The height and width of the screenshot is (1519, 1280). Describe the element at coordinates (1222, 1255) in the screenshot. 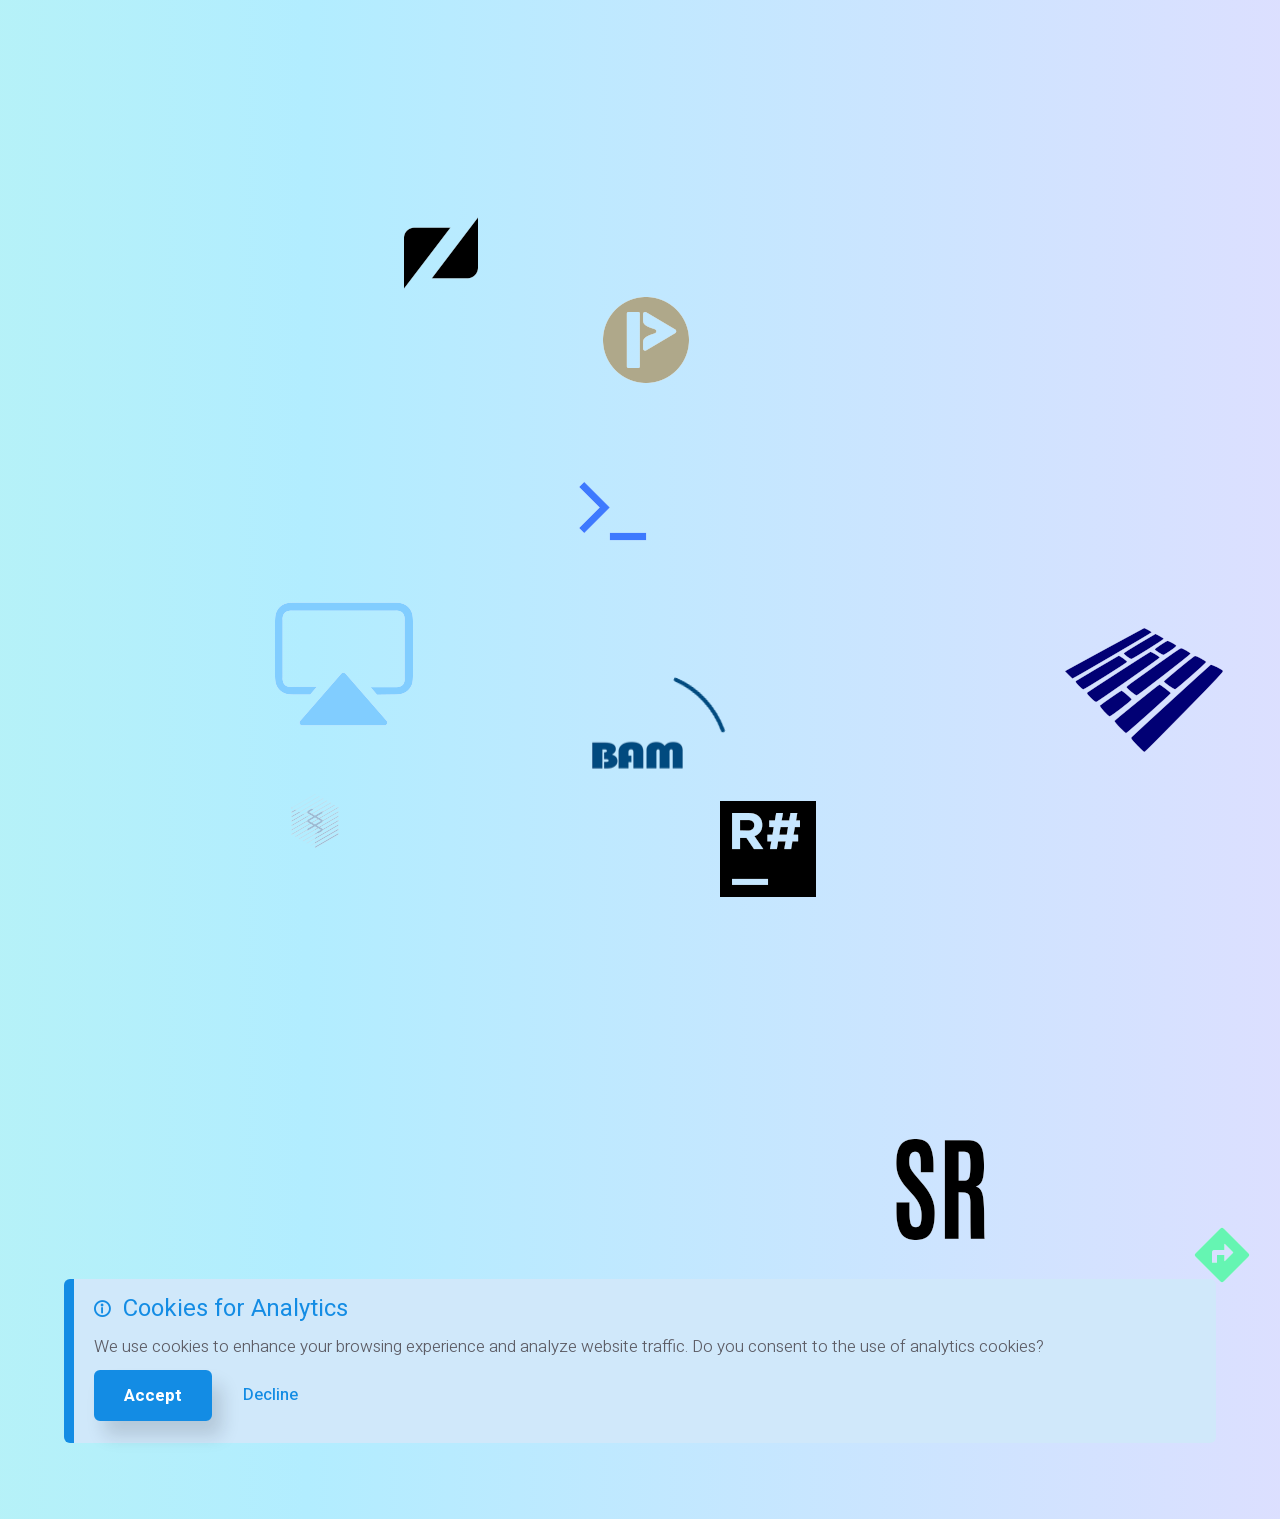

I see `get directions to this location` at that location.